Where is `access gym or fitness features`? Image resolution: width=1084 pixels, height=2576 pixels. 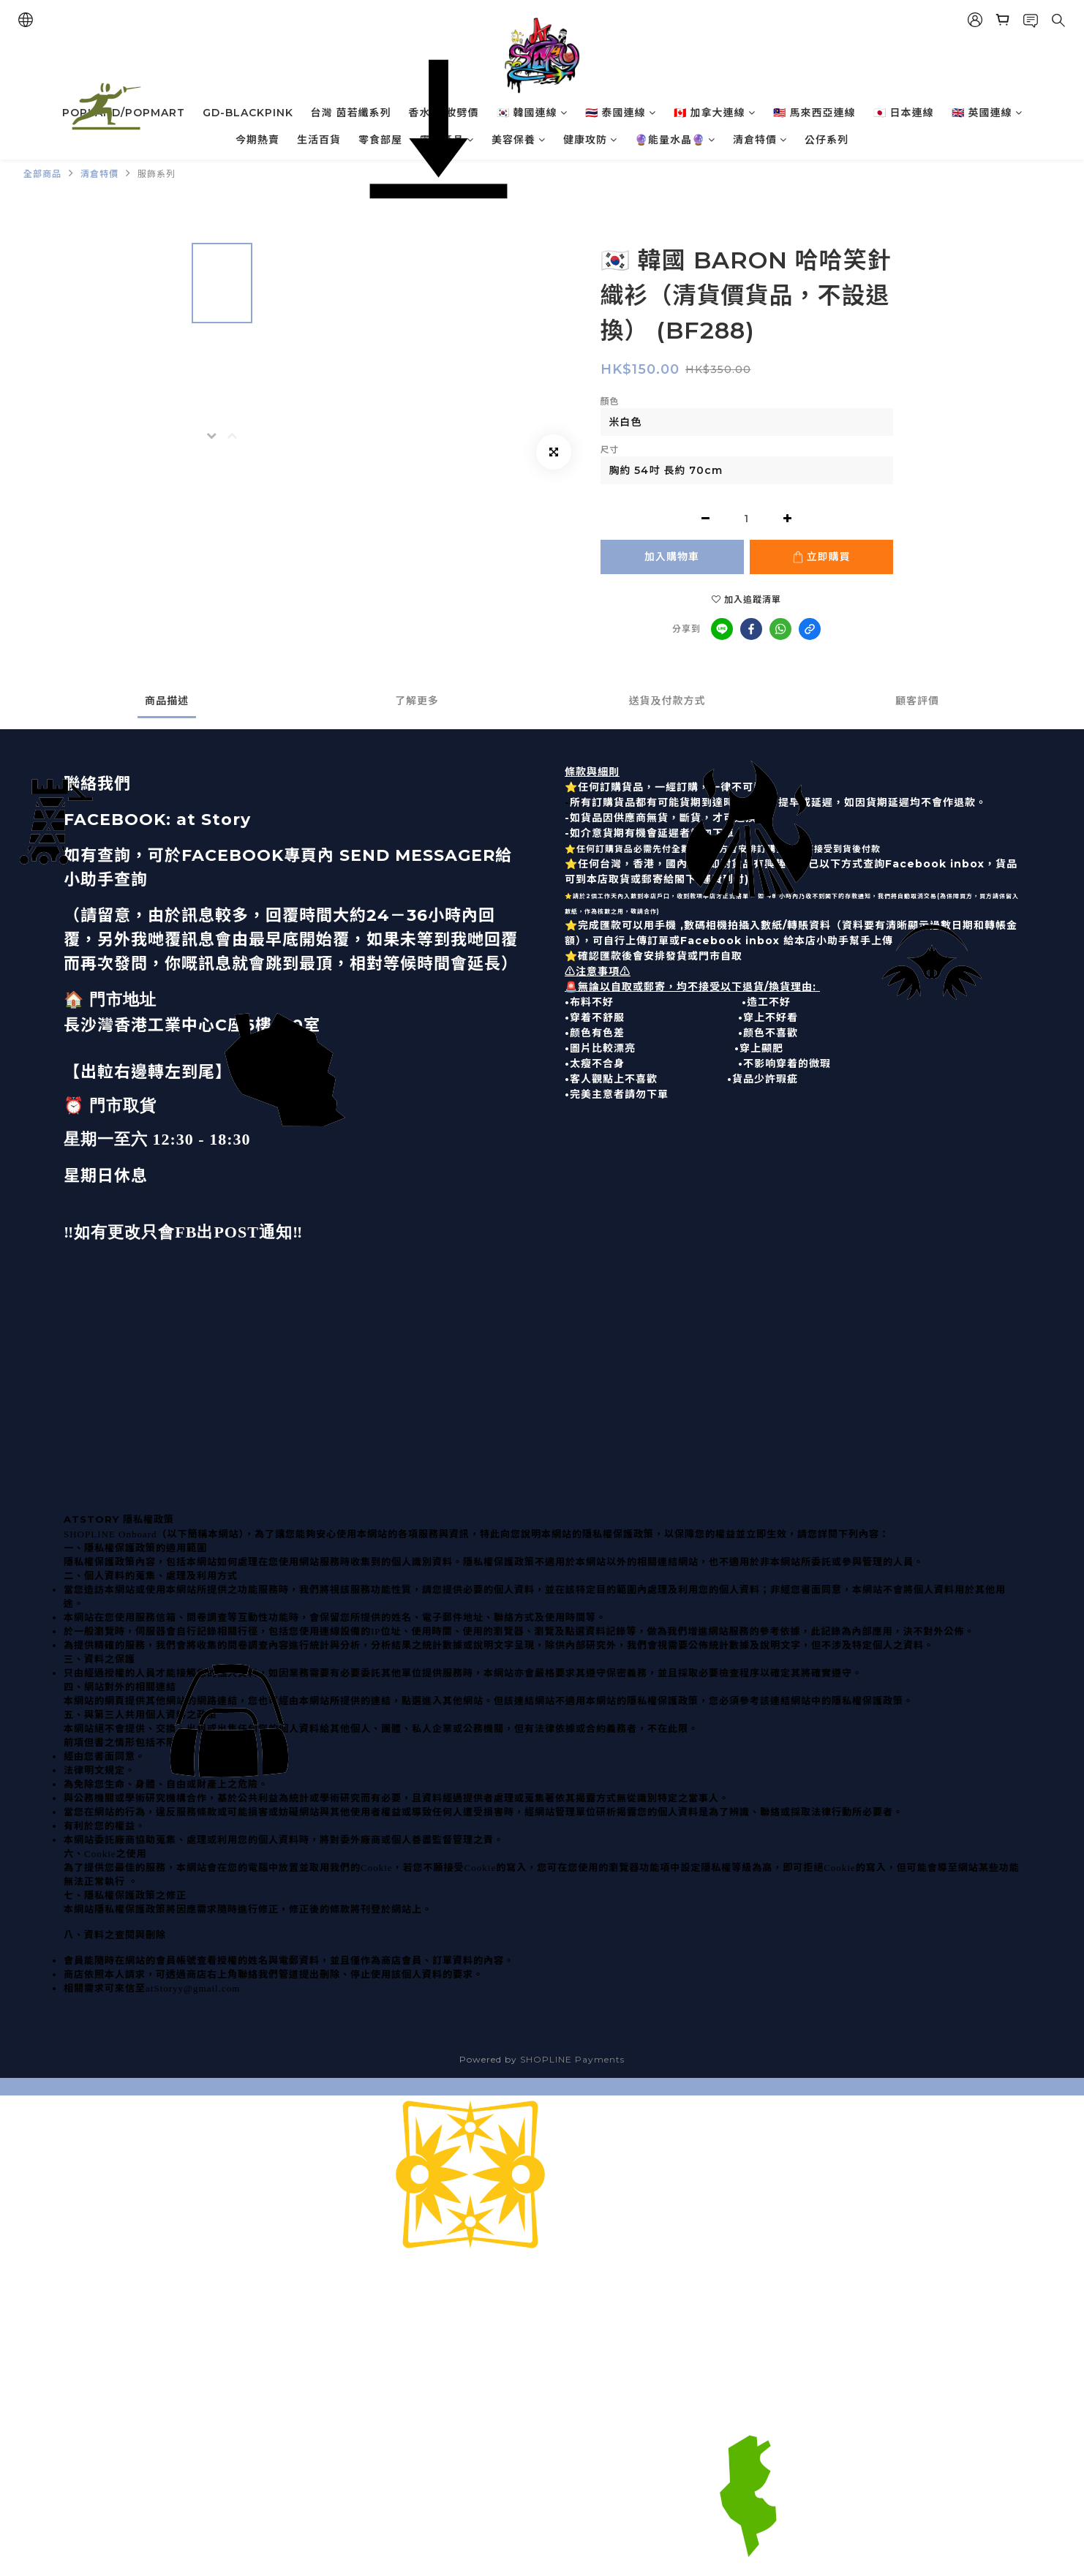
access gym or fitness features is located at coordinates (229, 1720).